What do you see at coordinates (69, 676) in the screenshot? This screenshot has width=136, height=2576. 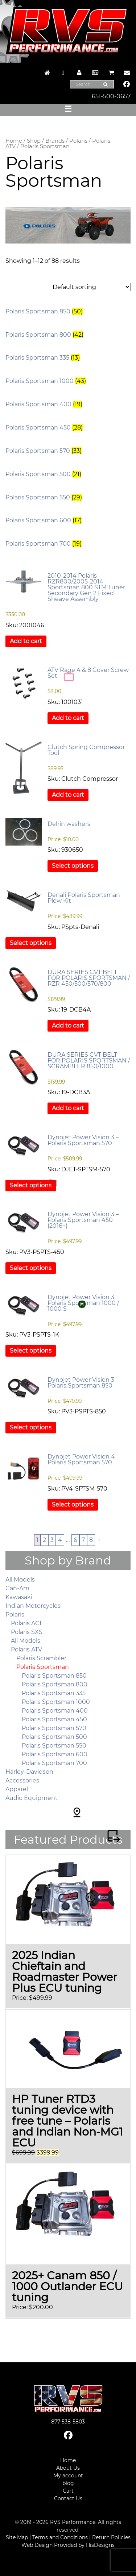 I see `access tv or video streaming options` at bounding box center [69, 676].